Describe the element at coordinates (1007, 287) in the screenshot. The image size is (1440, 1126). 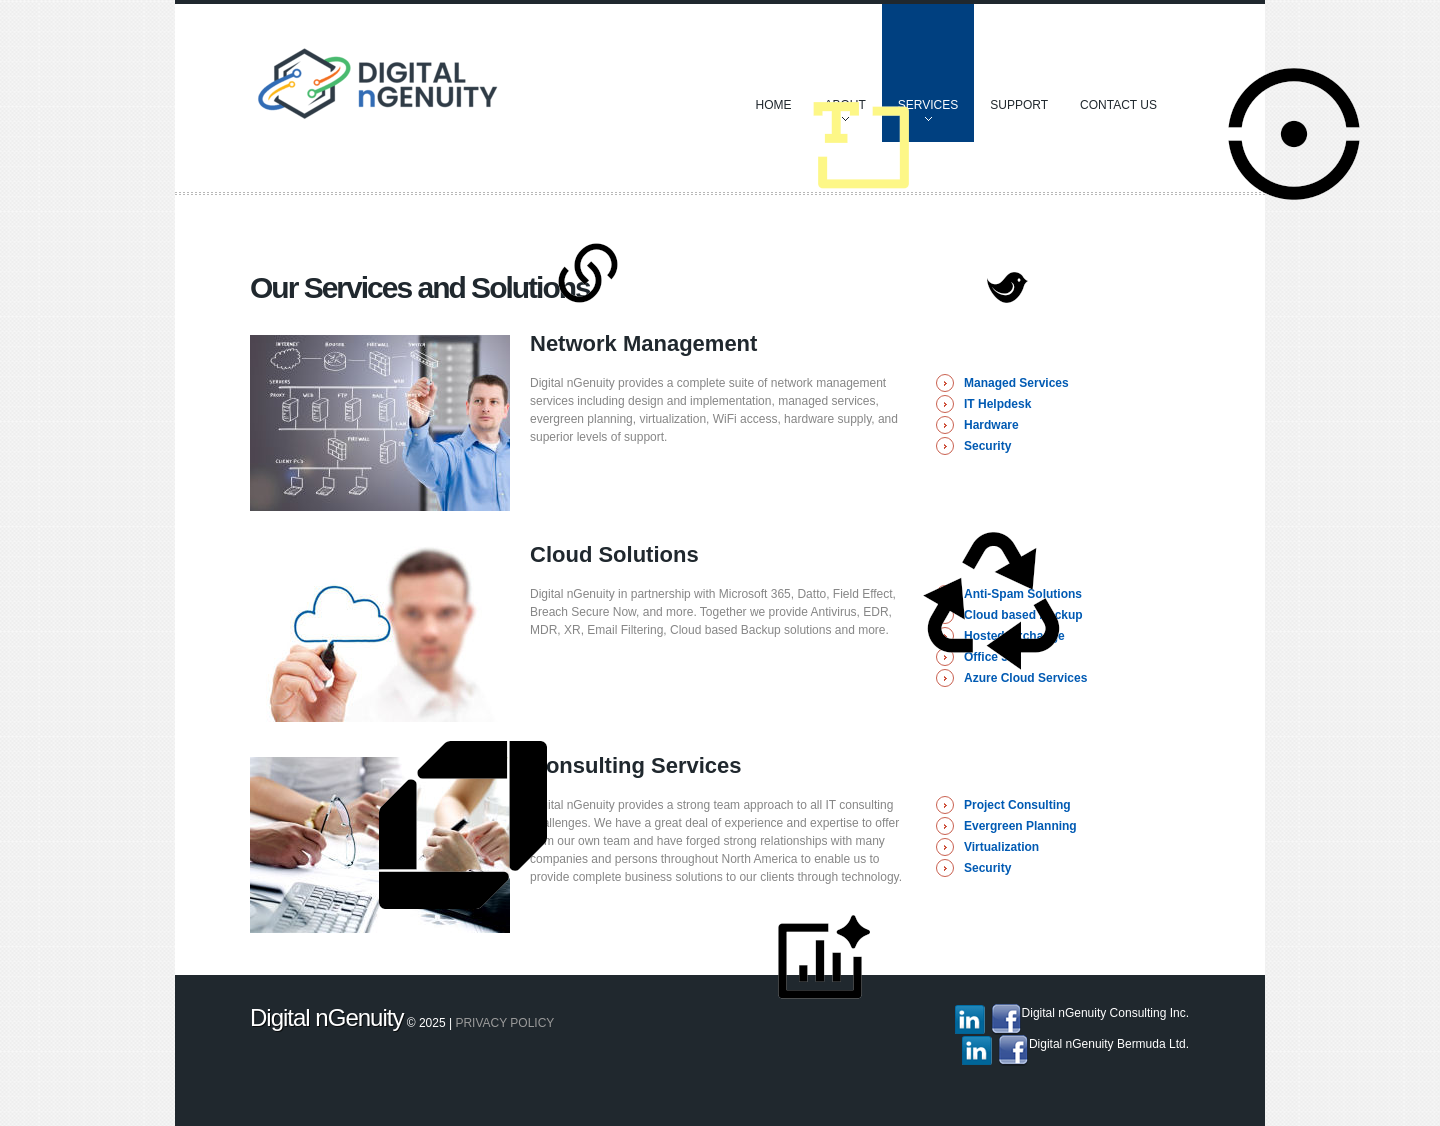
I see `open Douban Read app` at that location.